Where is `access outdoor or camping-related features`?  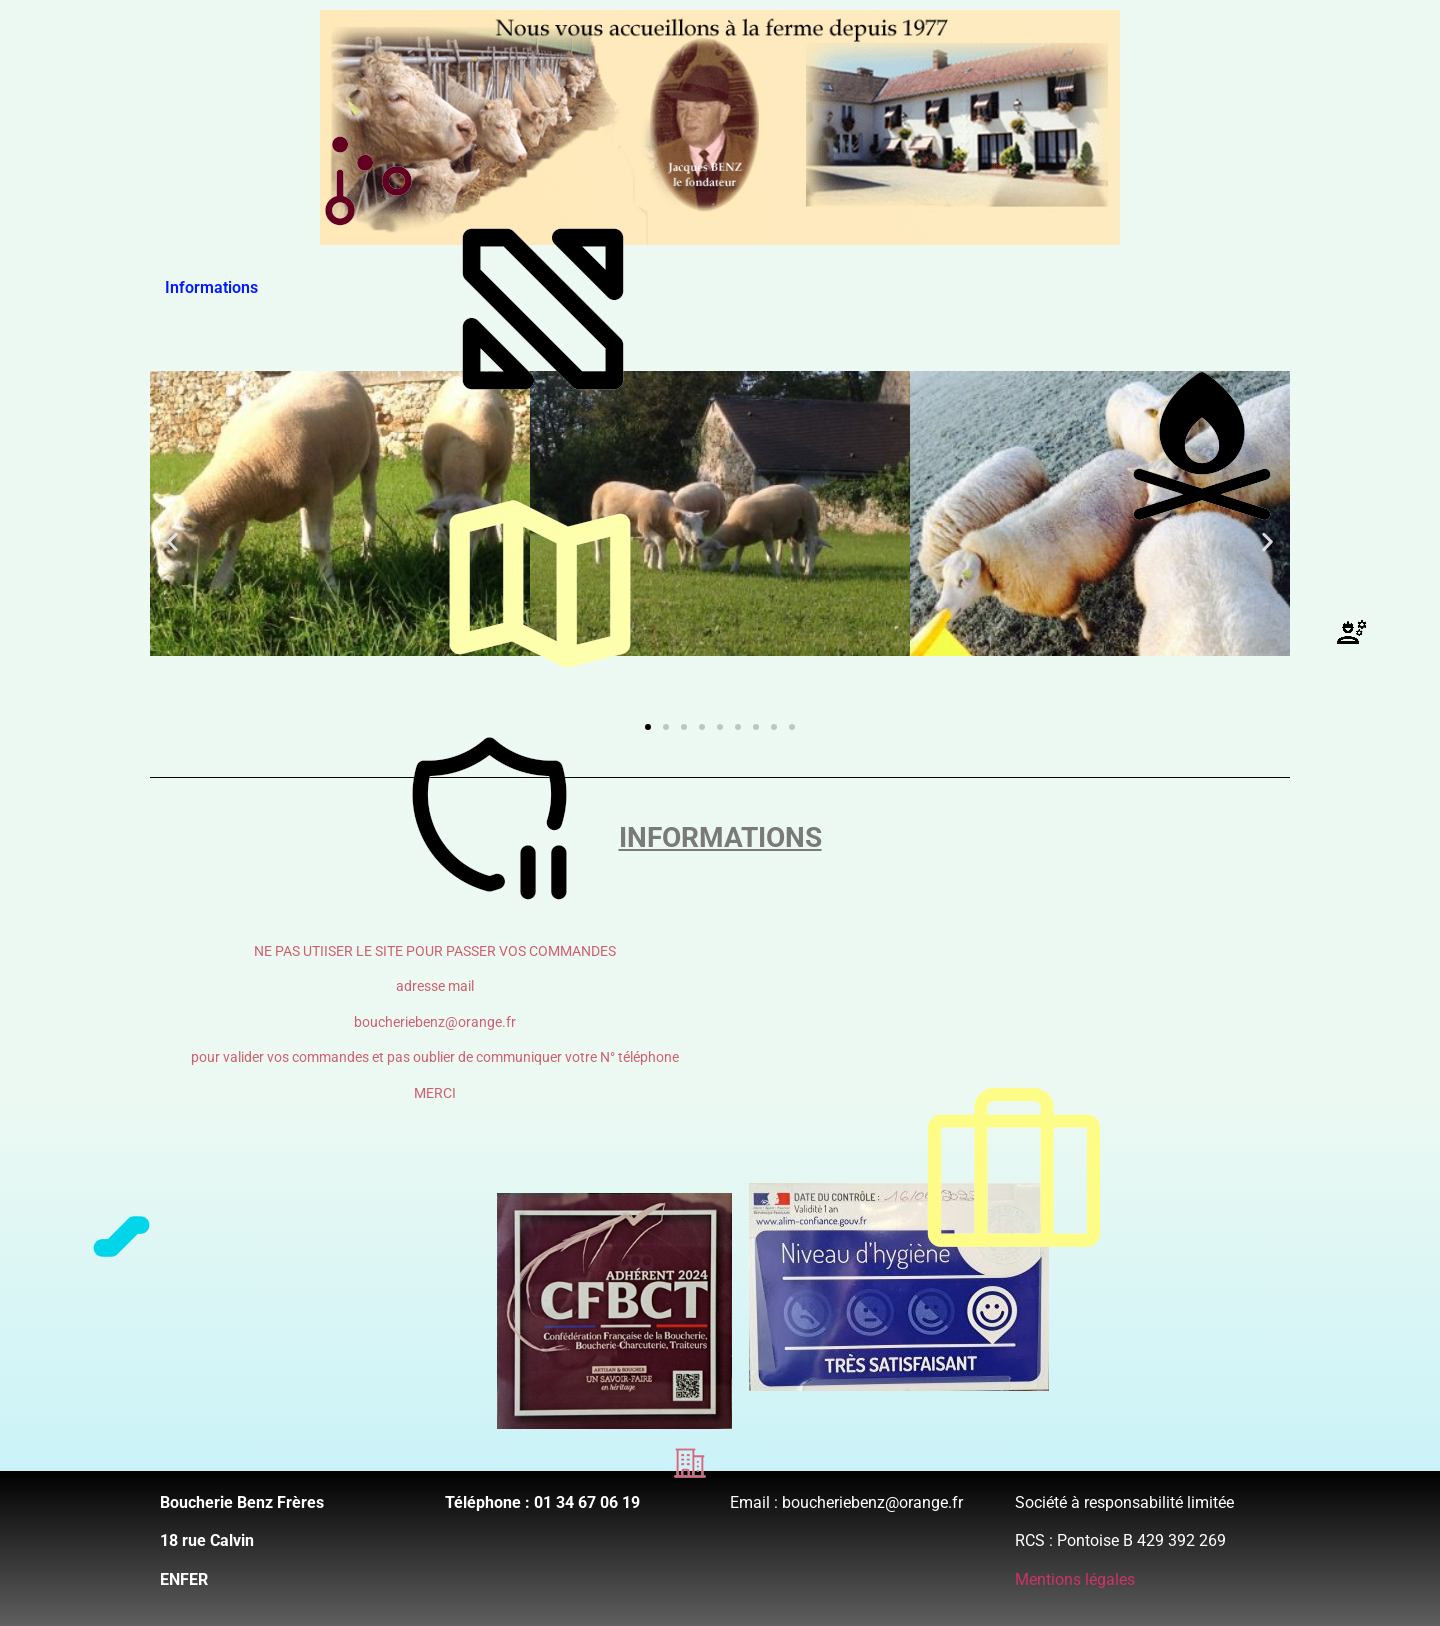 access outdoor or camping-related features is located at coordinates (1202, 446).